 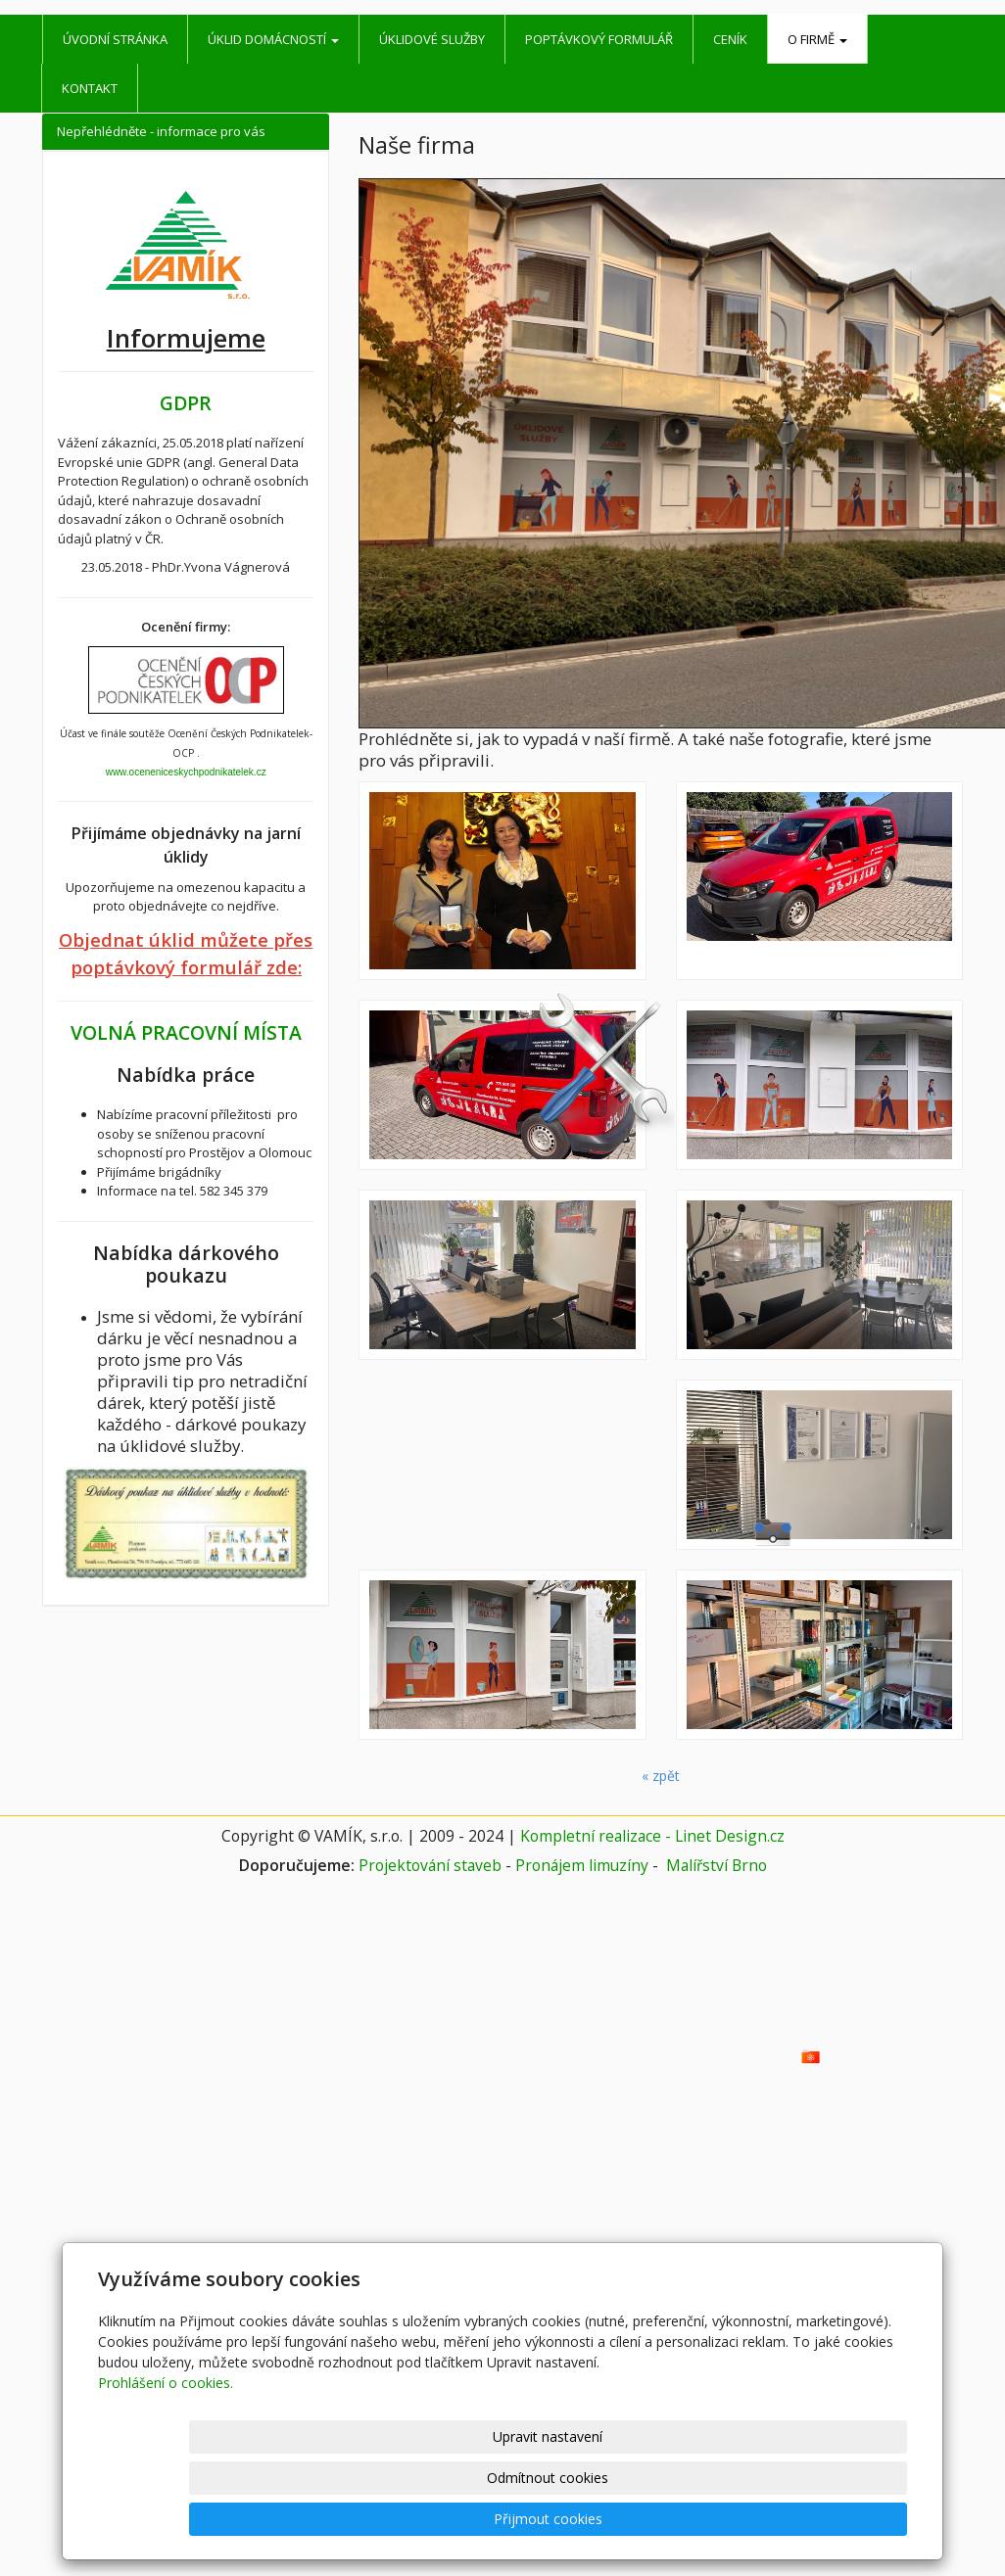 I want to click on open physics course materials folder, so click(x=810, y=2056).